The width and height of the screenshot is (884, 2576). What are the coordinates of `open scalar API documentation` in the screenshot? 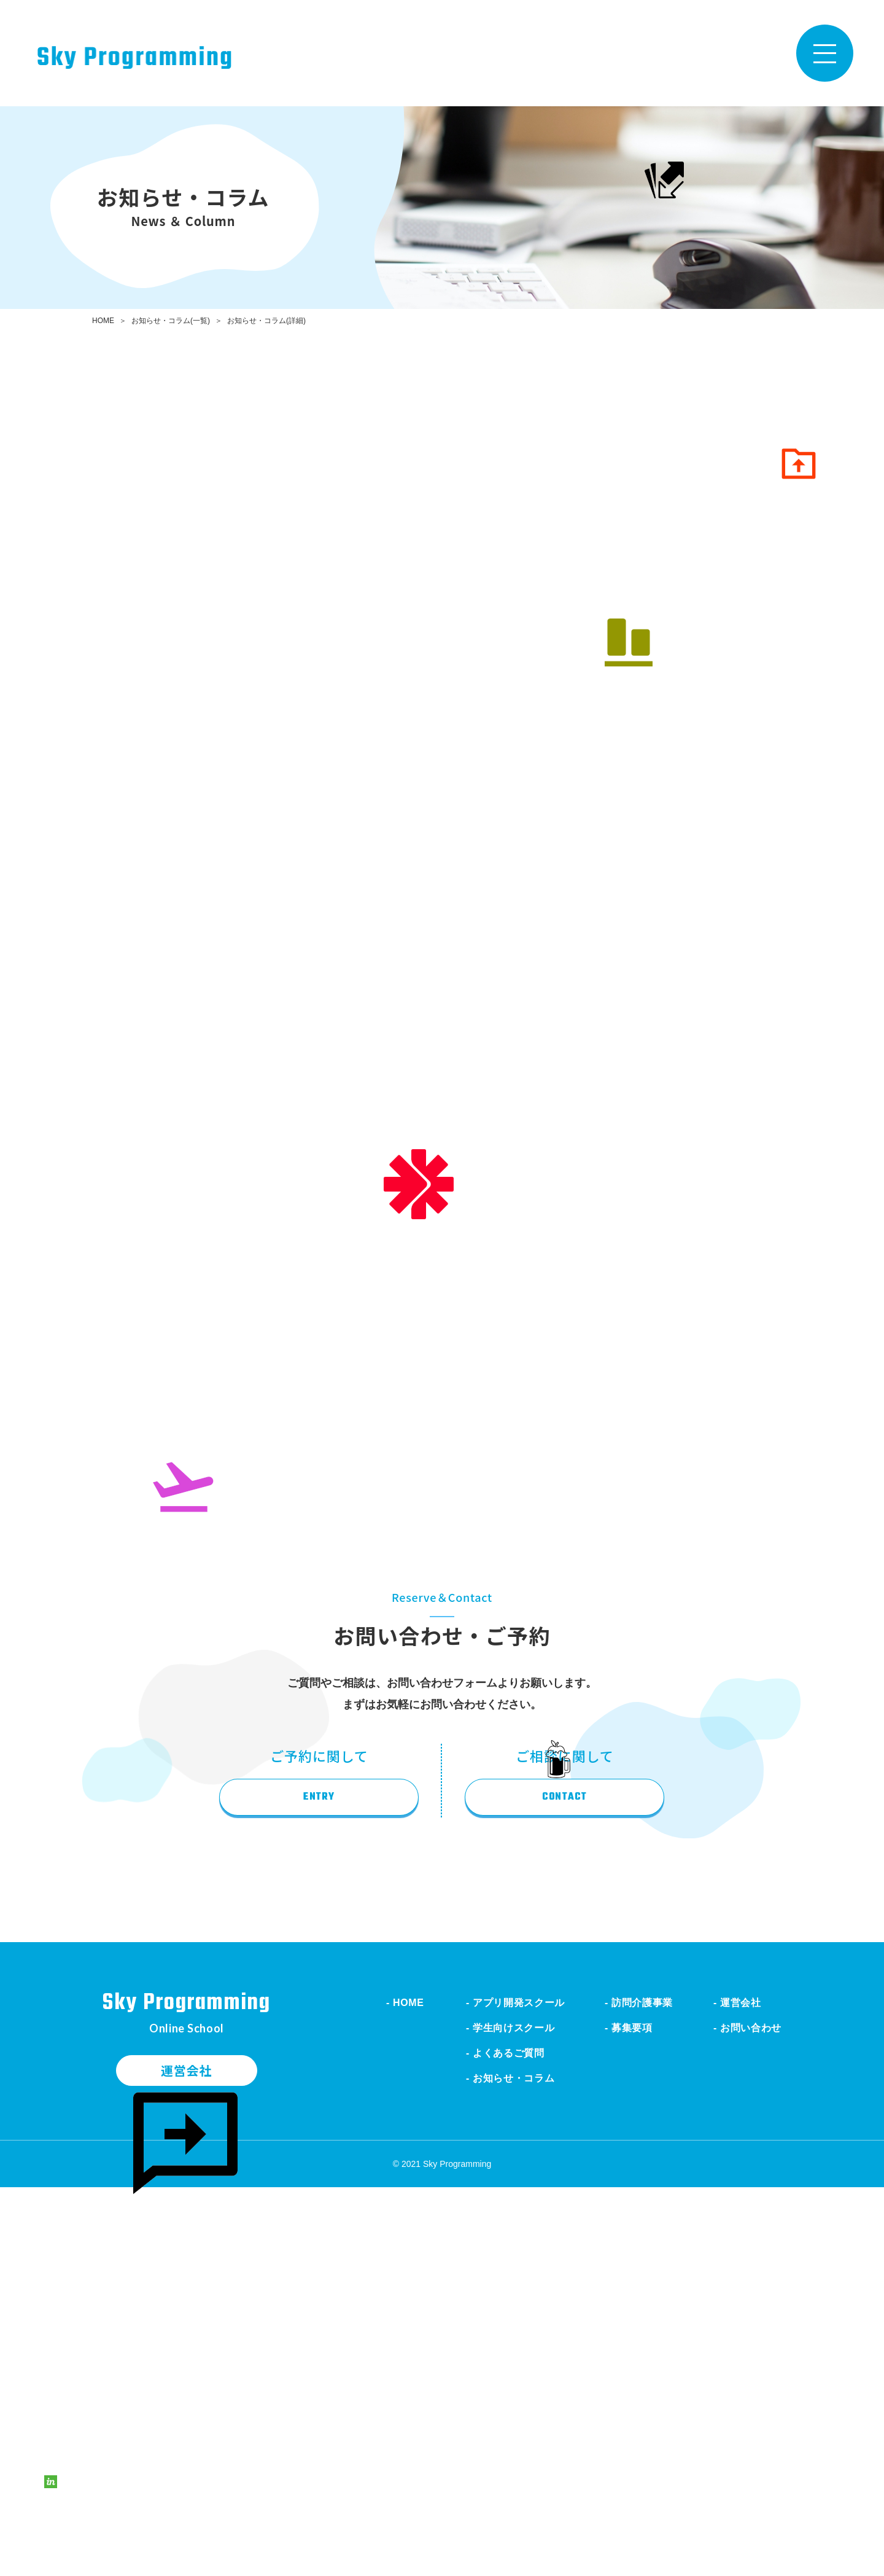 It's located at (419, 1184).